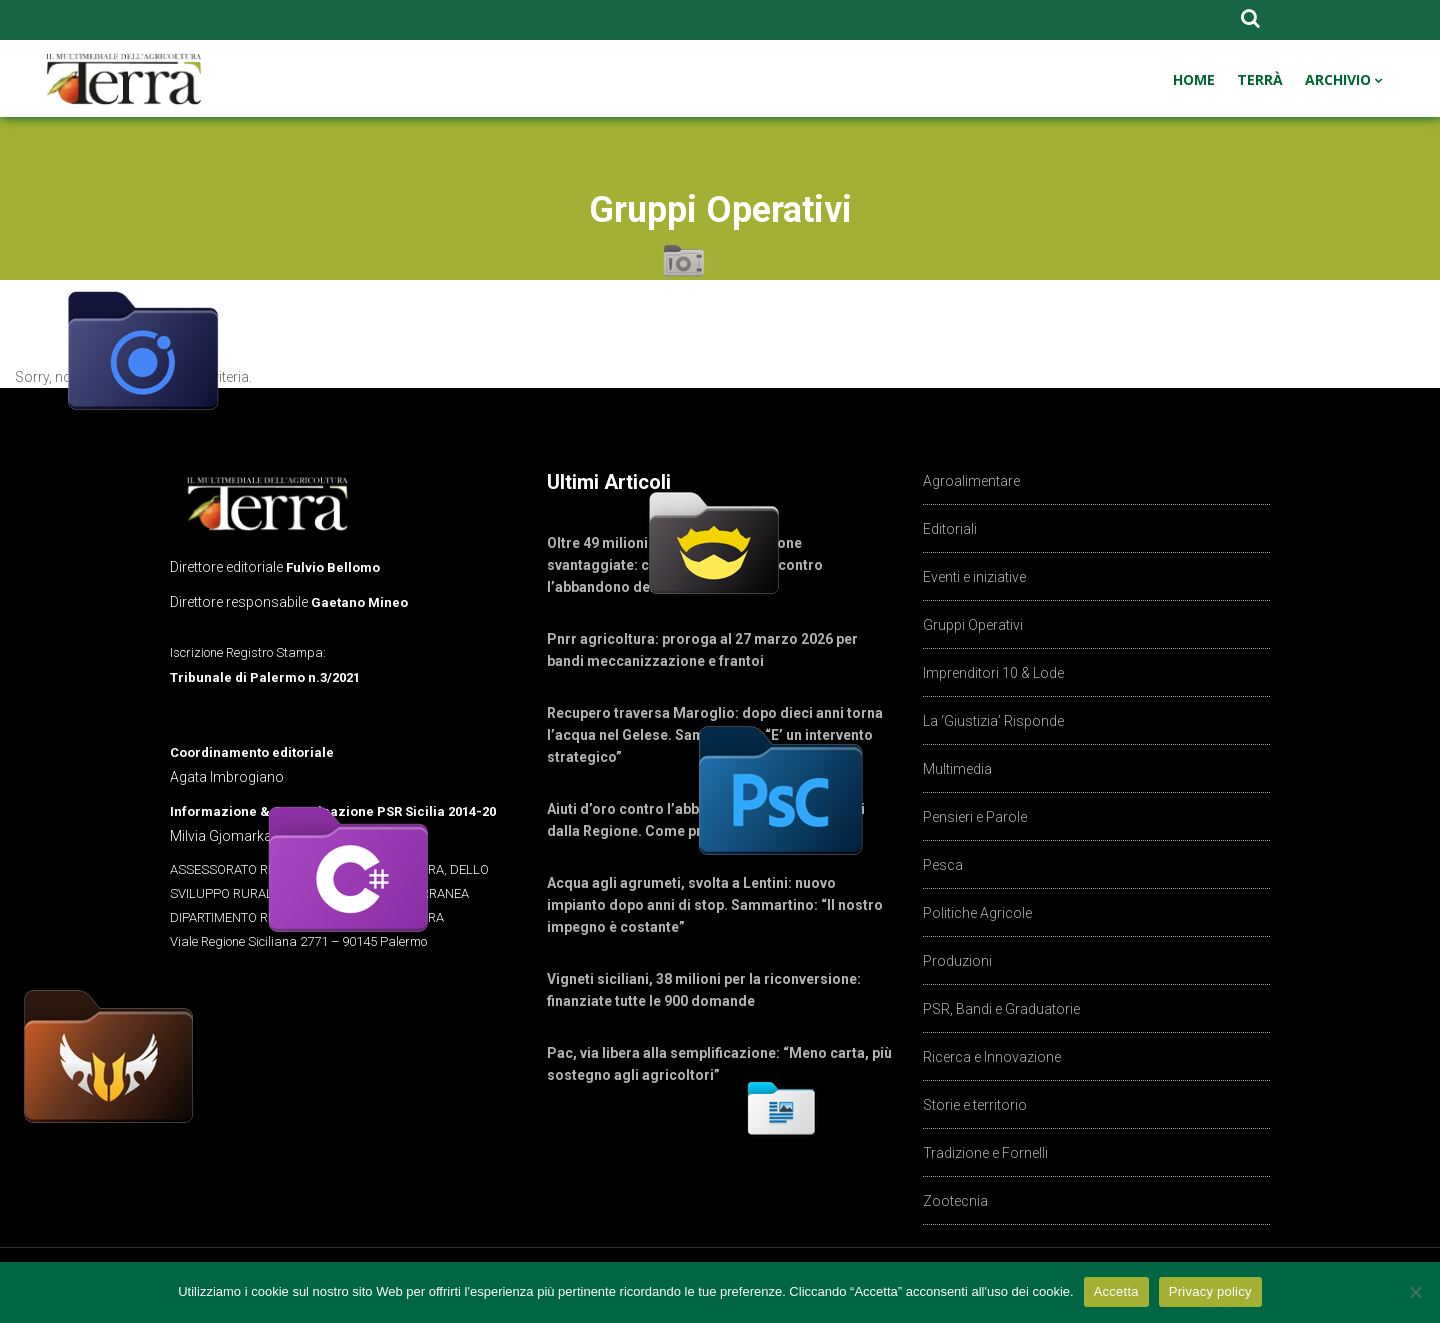  Describe the element at coordinates (347, 873) in the screenshot. I see `open folder containing C# project files` at that location.